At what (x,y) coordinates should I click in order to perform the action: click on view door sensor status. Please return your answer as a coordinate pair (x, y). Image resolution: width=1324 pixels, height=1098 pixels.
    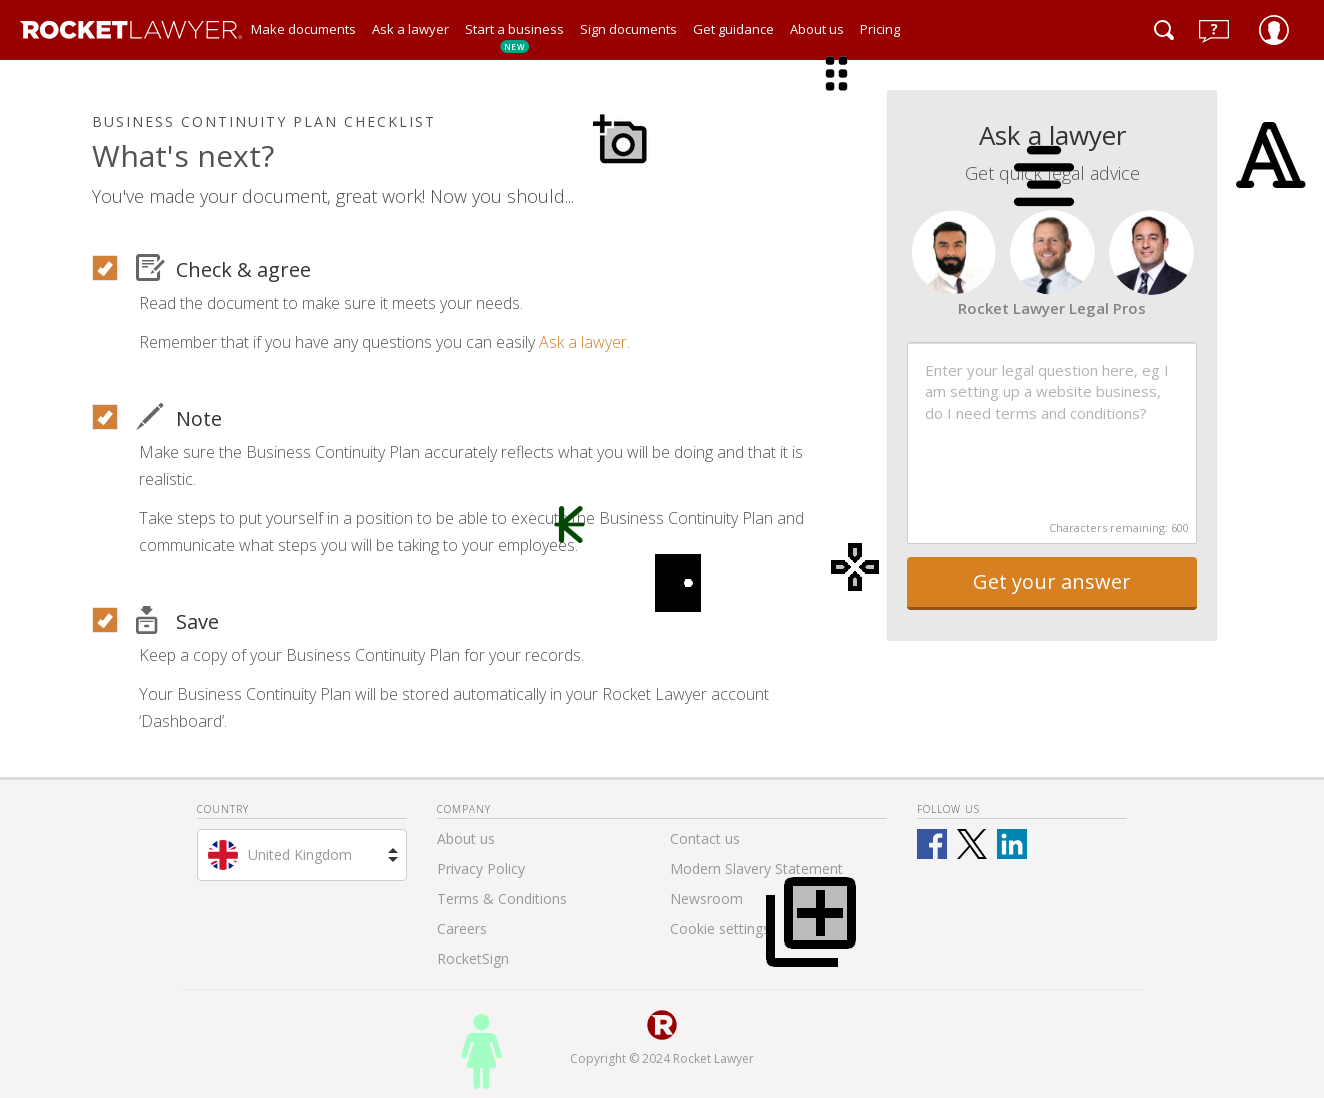
    Looking at the image, I should click on (678, 583).